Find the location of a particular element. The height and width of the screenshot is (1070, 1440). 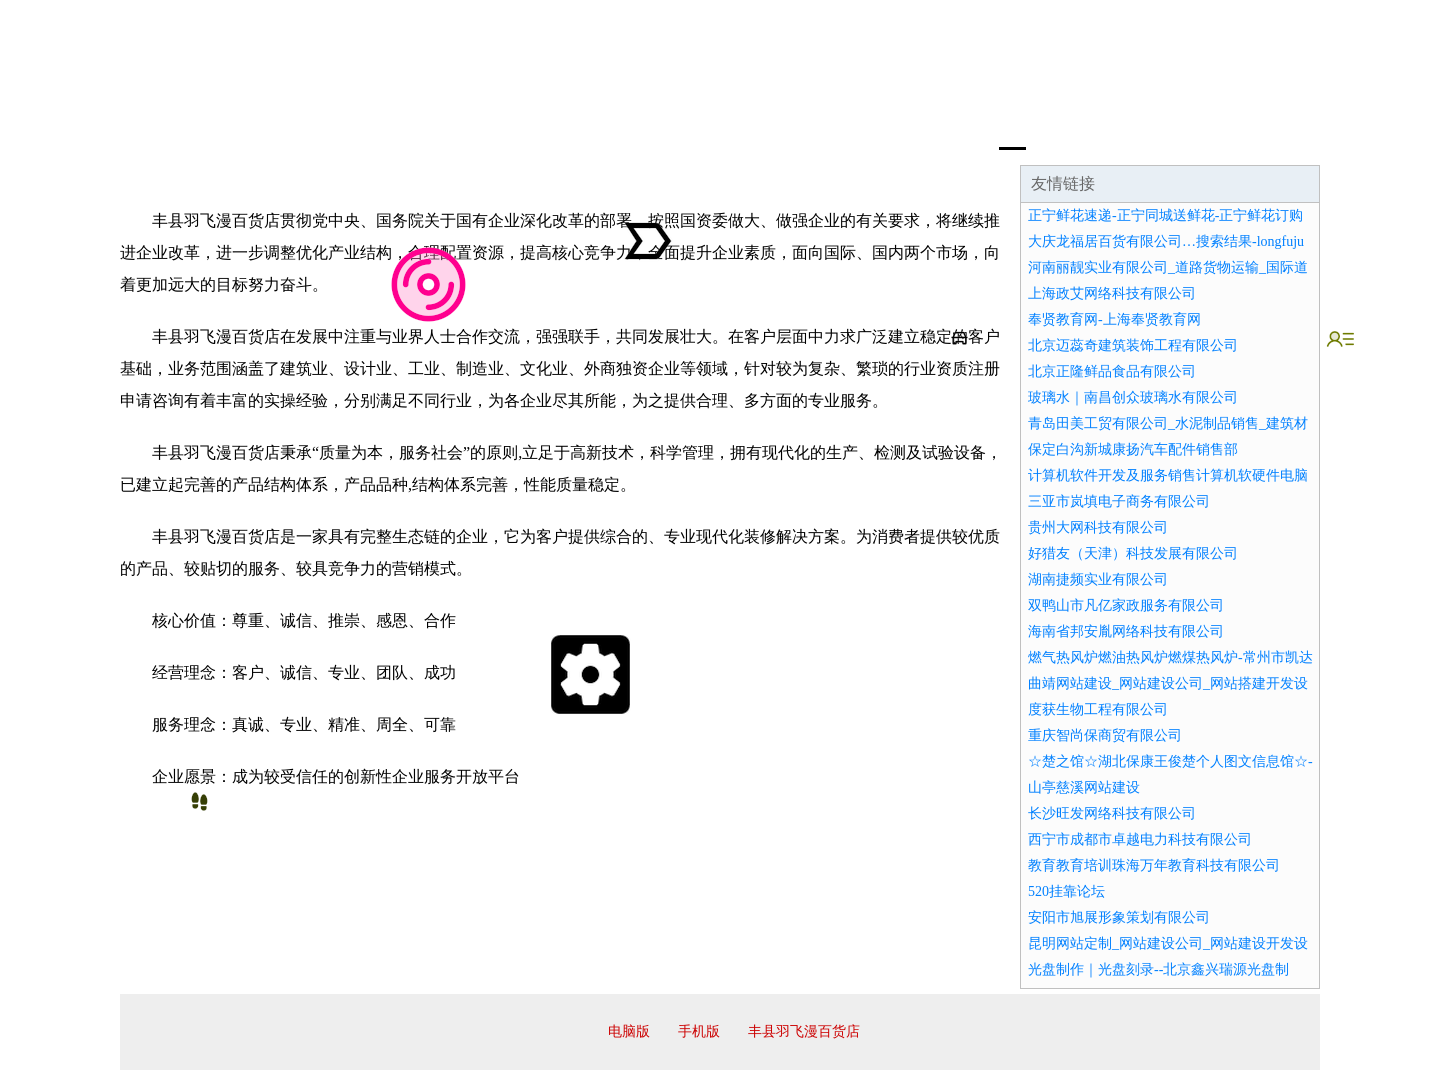

access music or audio library is located at coordinates (428, 284).